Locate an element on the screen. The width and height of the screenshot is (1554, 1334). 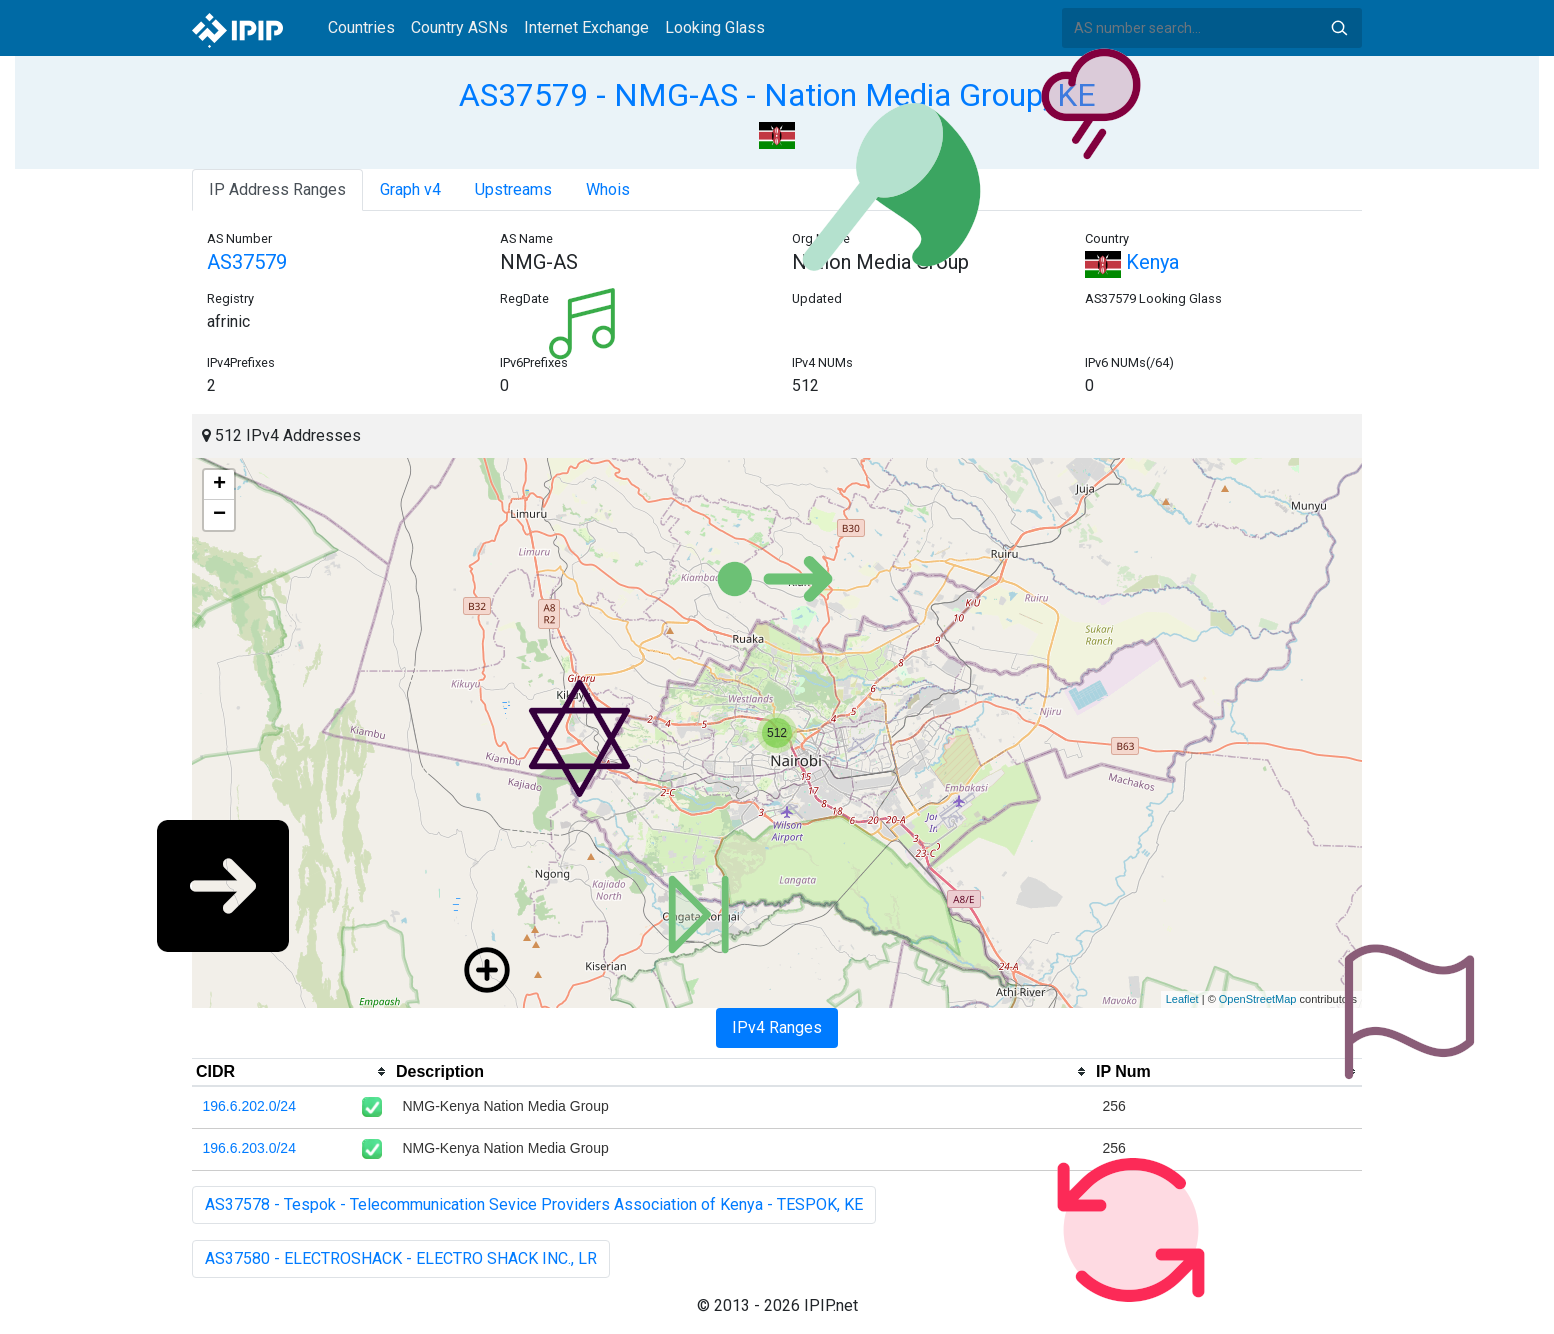
flag or report content is located at coordinates (1404, 1009).